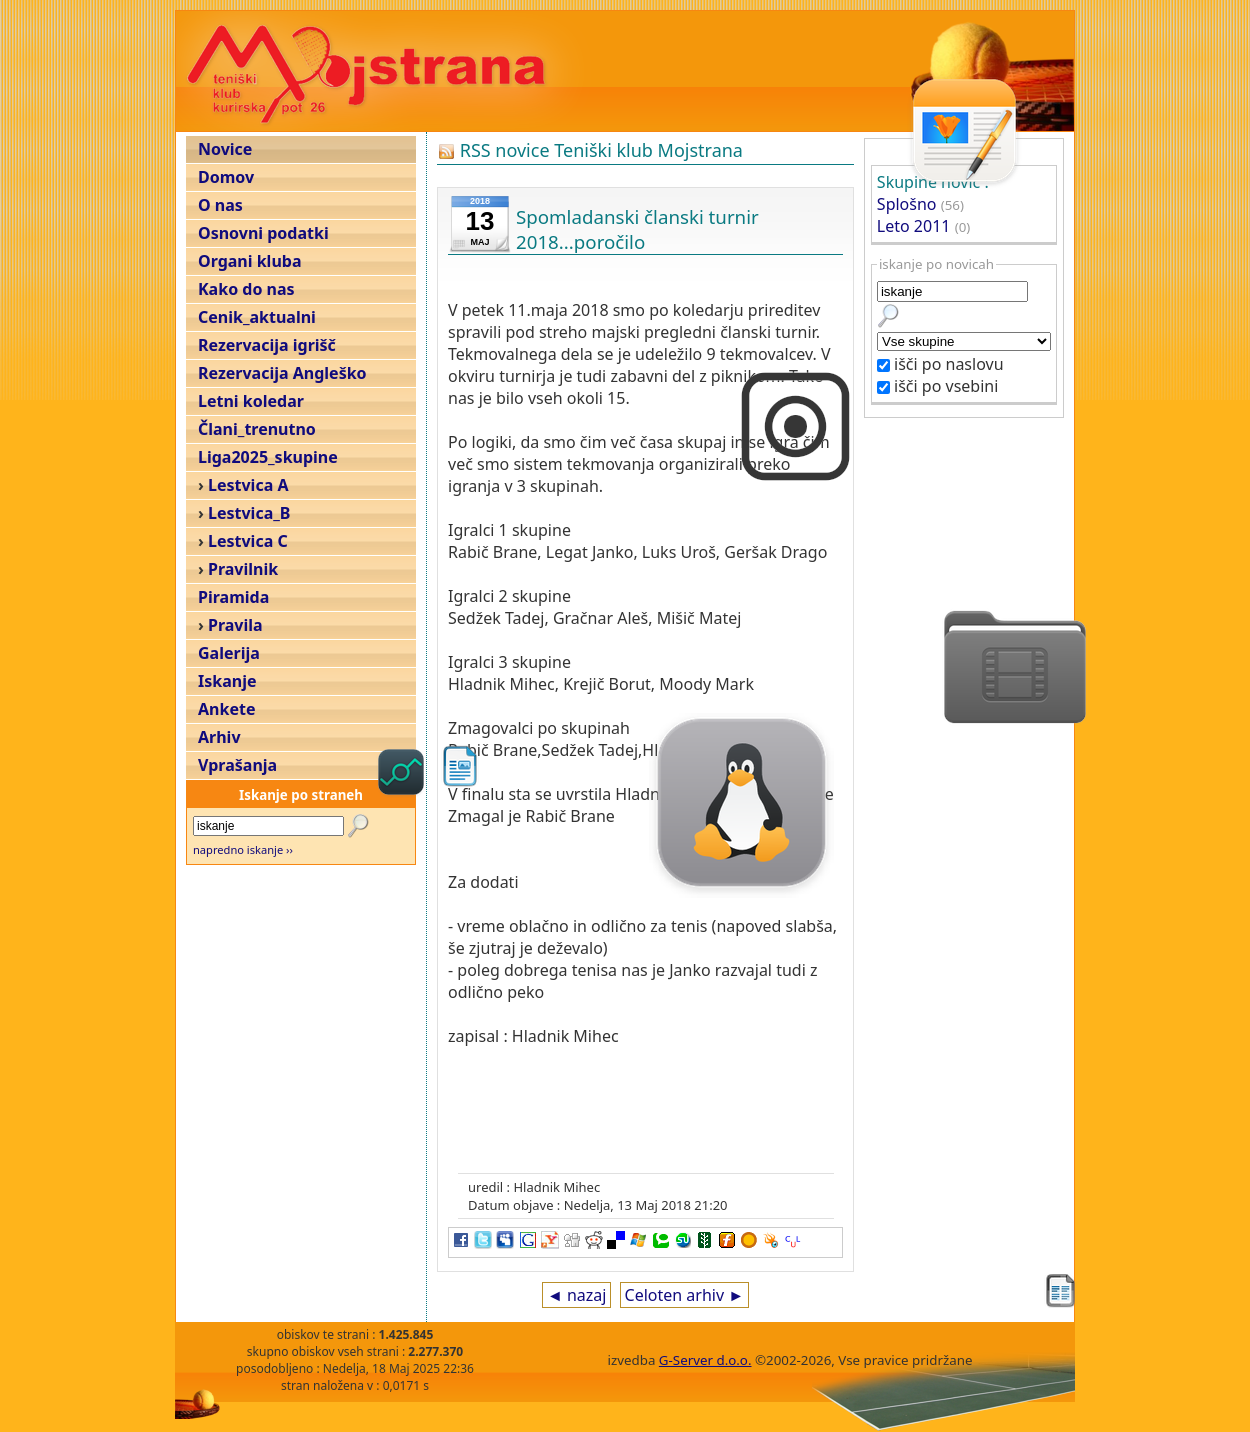  Describe the element at coordinates (1060, 1290) in the screenshot. I see `libreoffice master document file type` at that location.